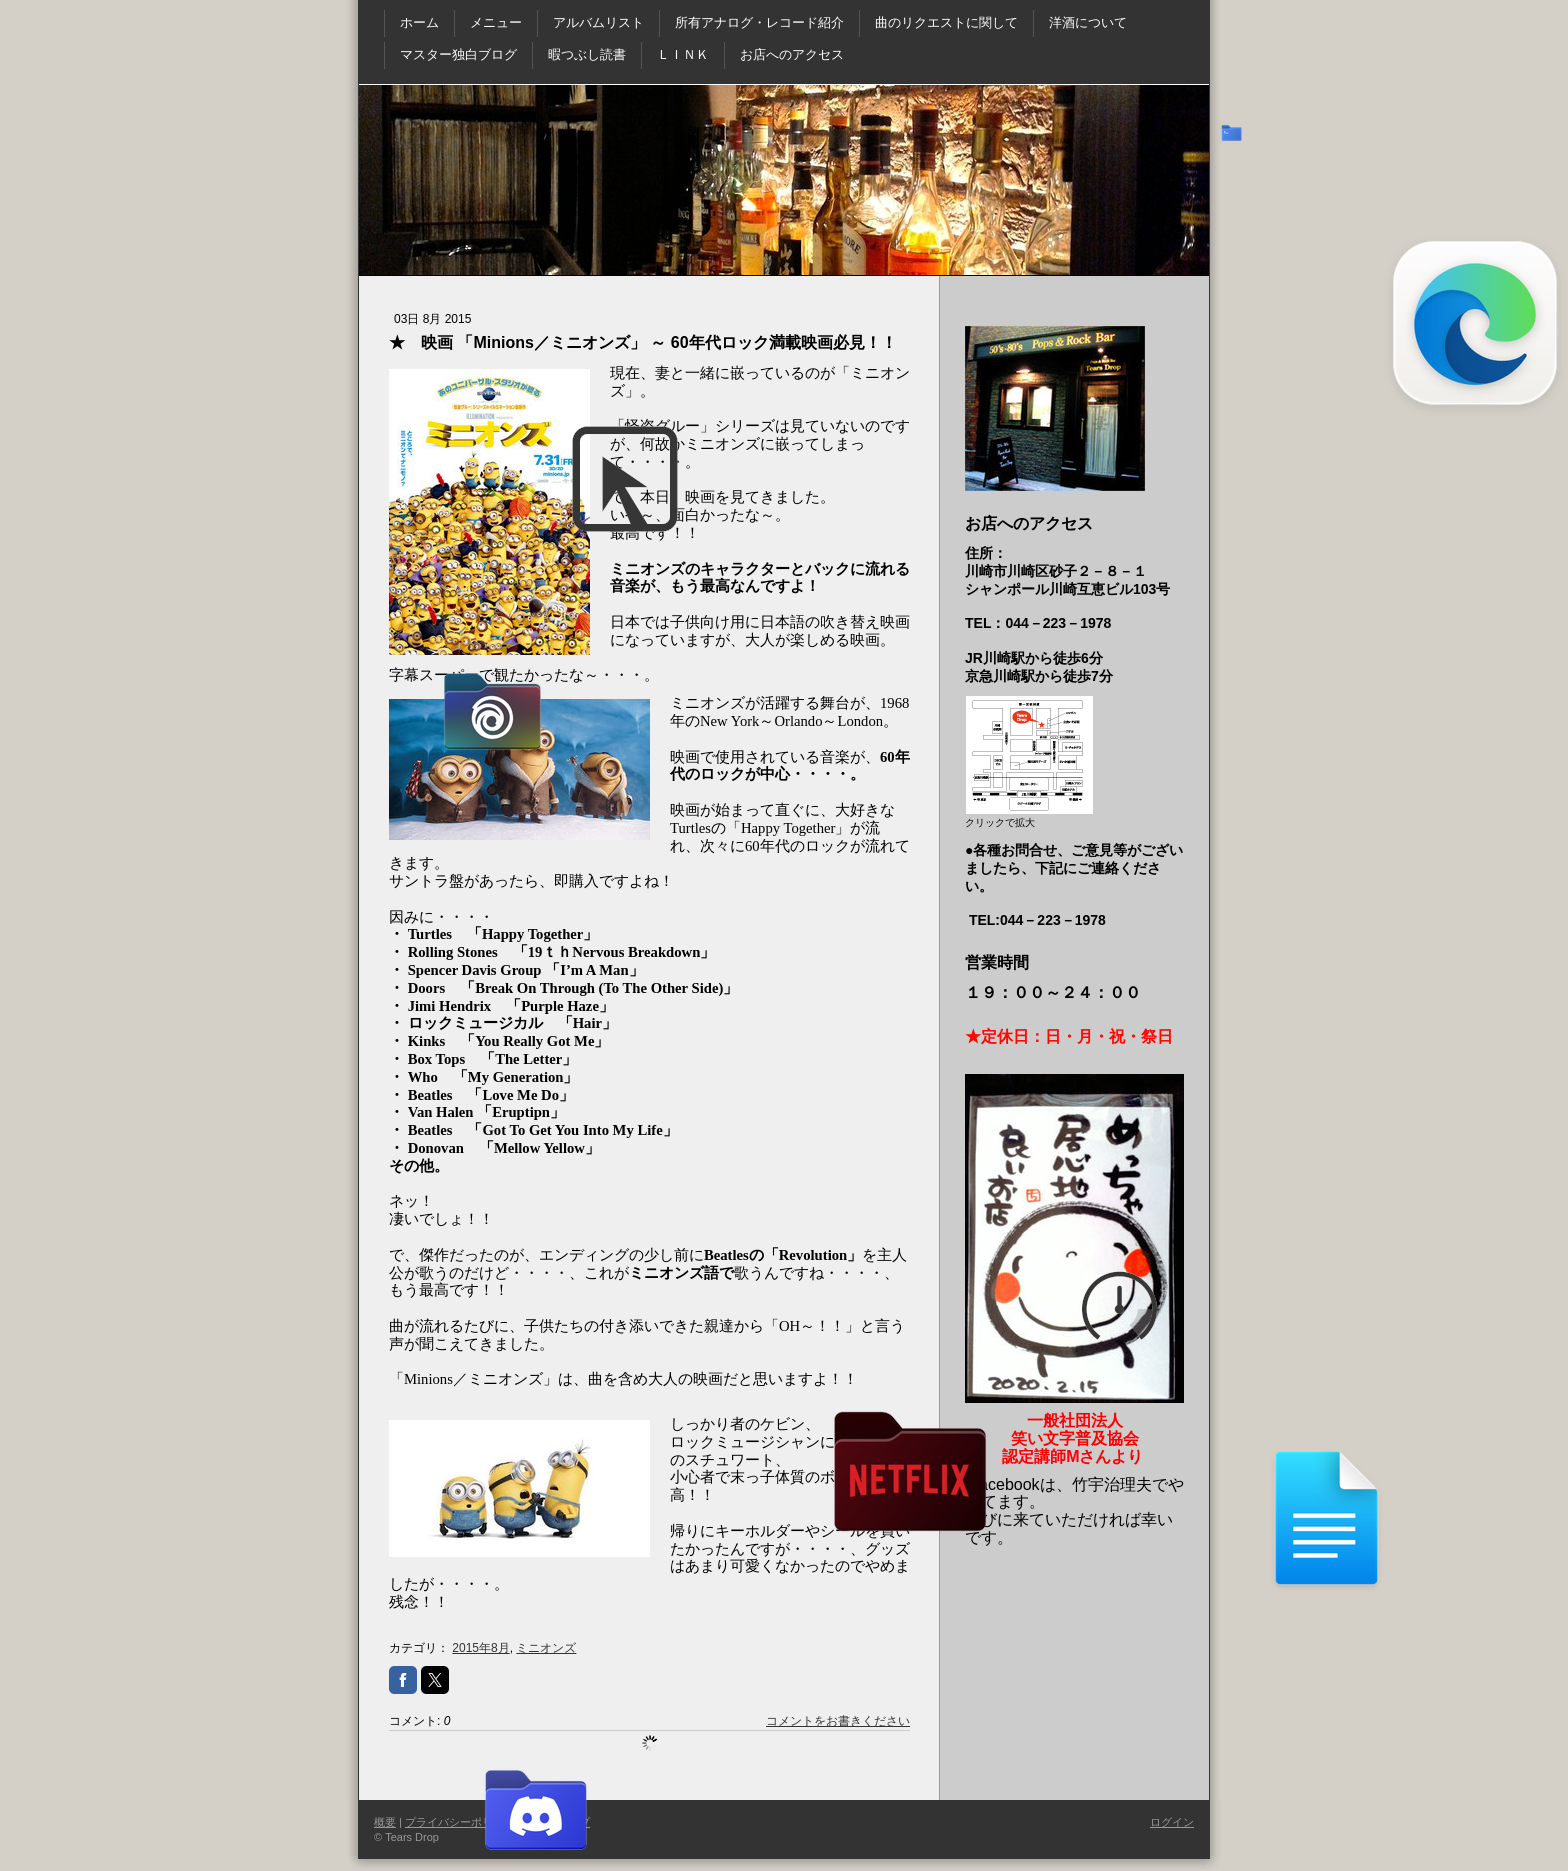 This screenshot has height=1871, width=1568. What do you see at coordinates (1475, 323) in the screenshot?
I see `open microsoft edge browser` at bounding box center [1475, 323].